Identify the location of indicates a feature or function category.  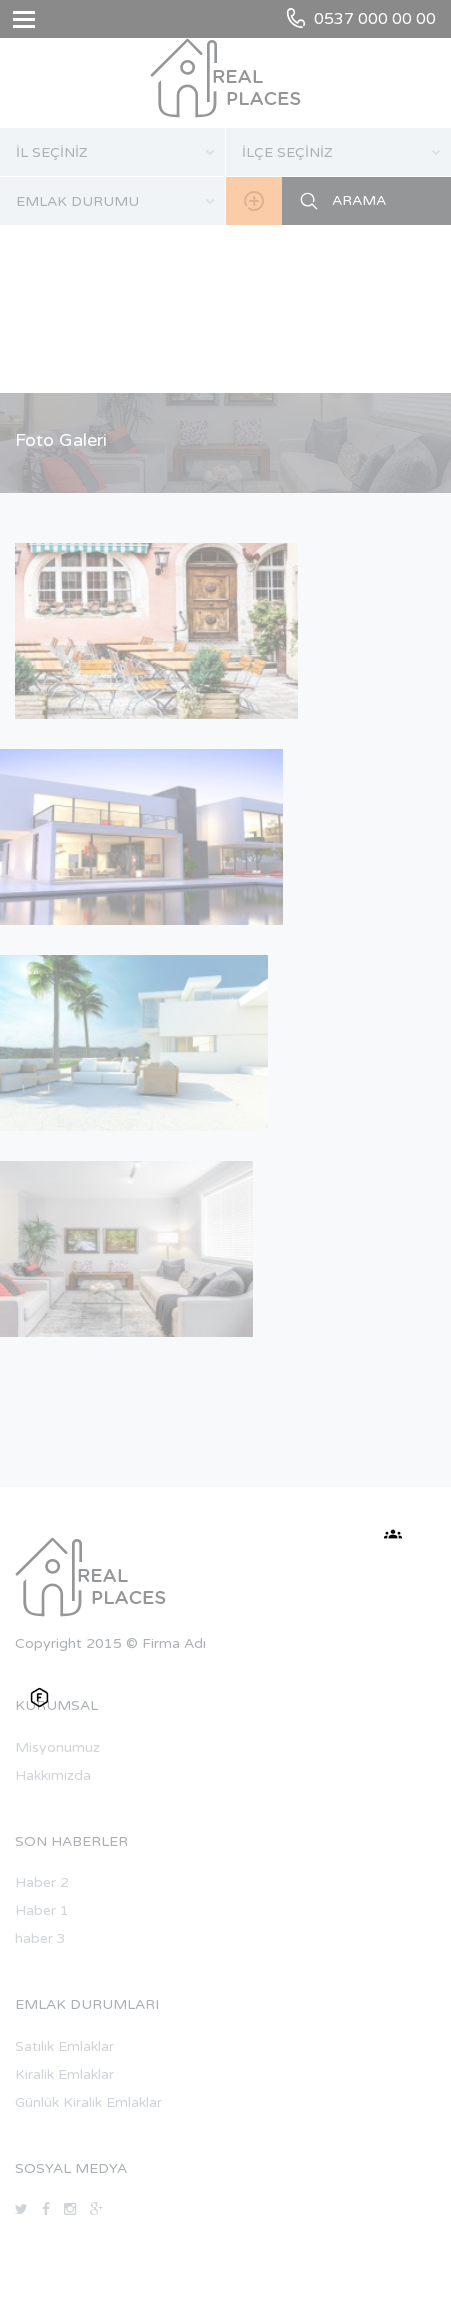
(39, 1697).